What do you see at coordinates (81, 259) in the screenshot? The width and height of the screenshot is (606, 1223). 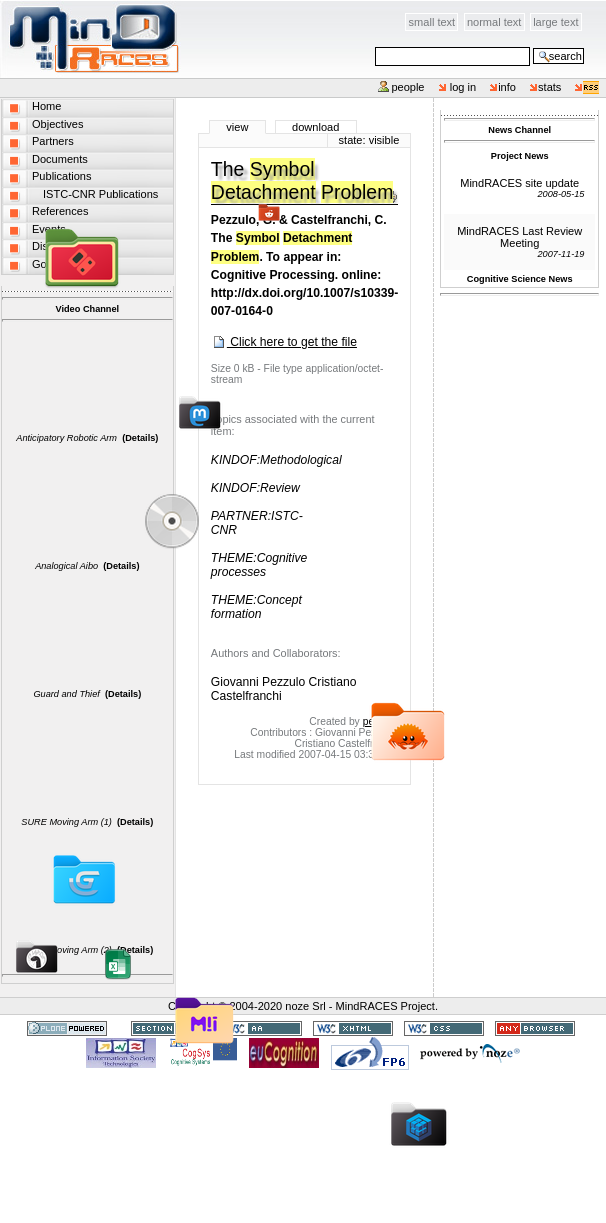 I see `open melonDS emulator files folder` at bounding box center [81, 259].